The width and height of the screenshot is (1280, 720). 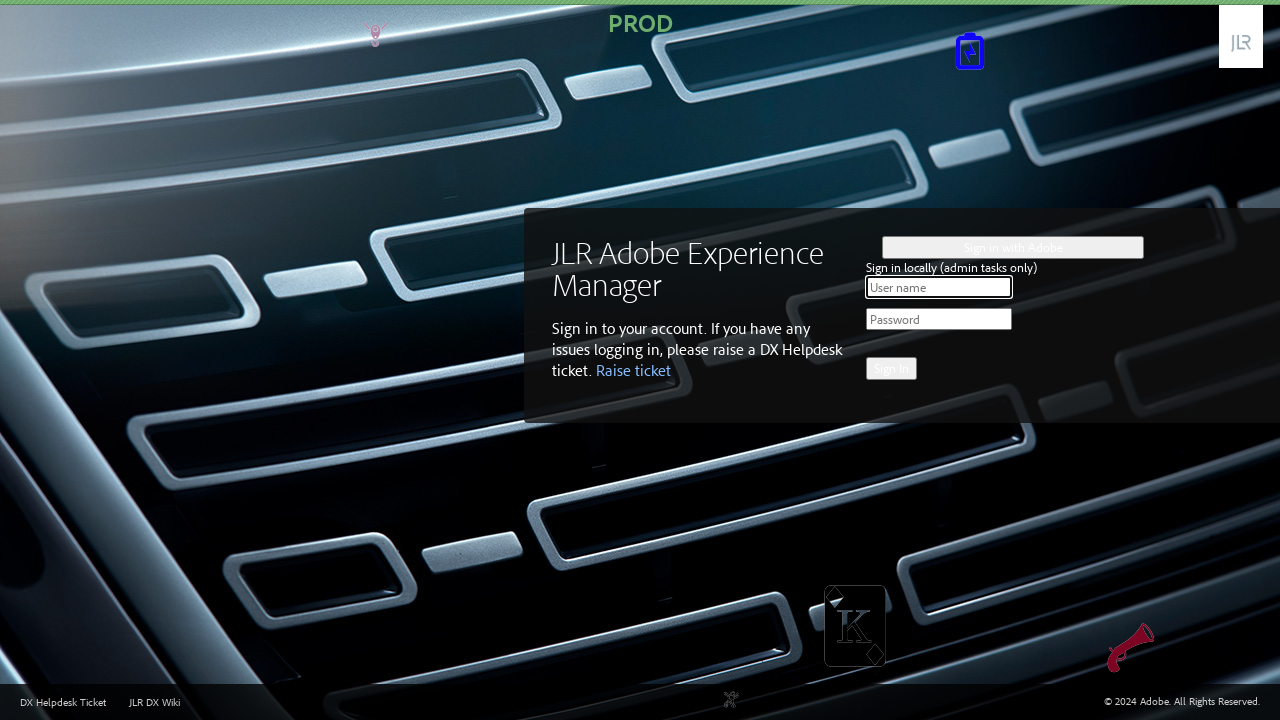 What do you see at coordinates (970, 51) in the screenshot?
I see `view battery status or power level` at bounding box center [970, 51].